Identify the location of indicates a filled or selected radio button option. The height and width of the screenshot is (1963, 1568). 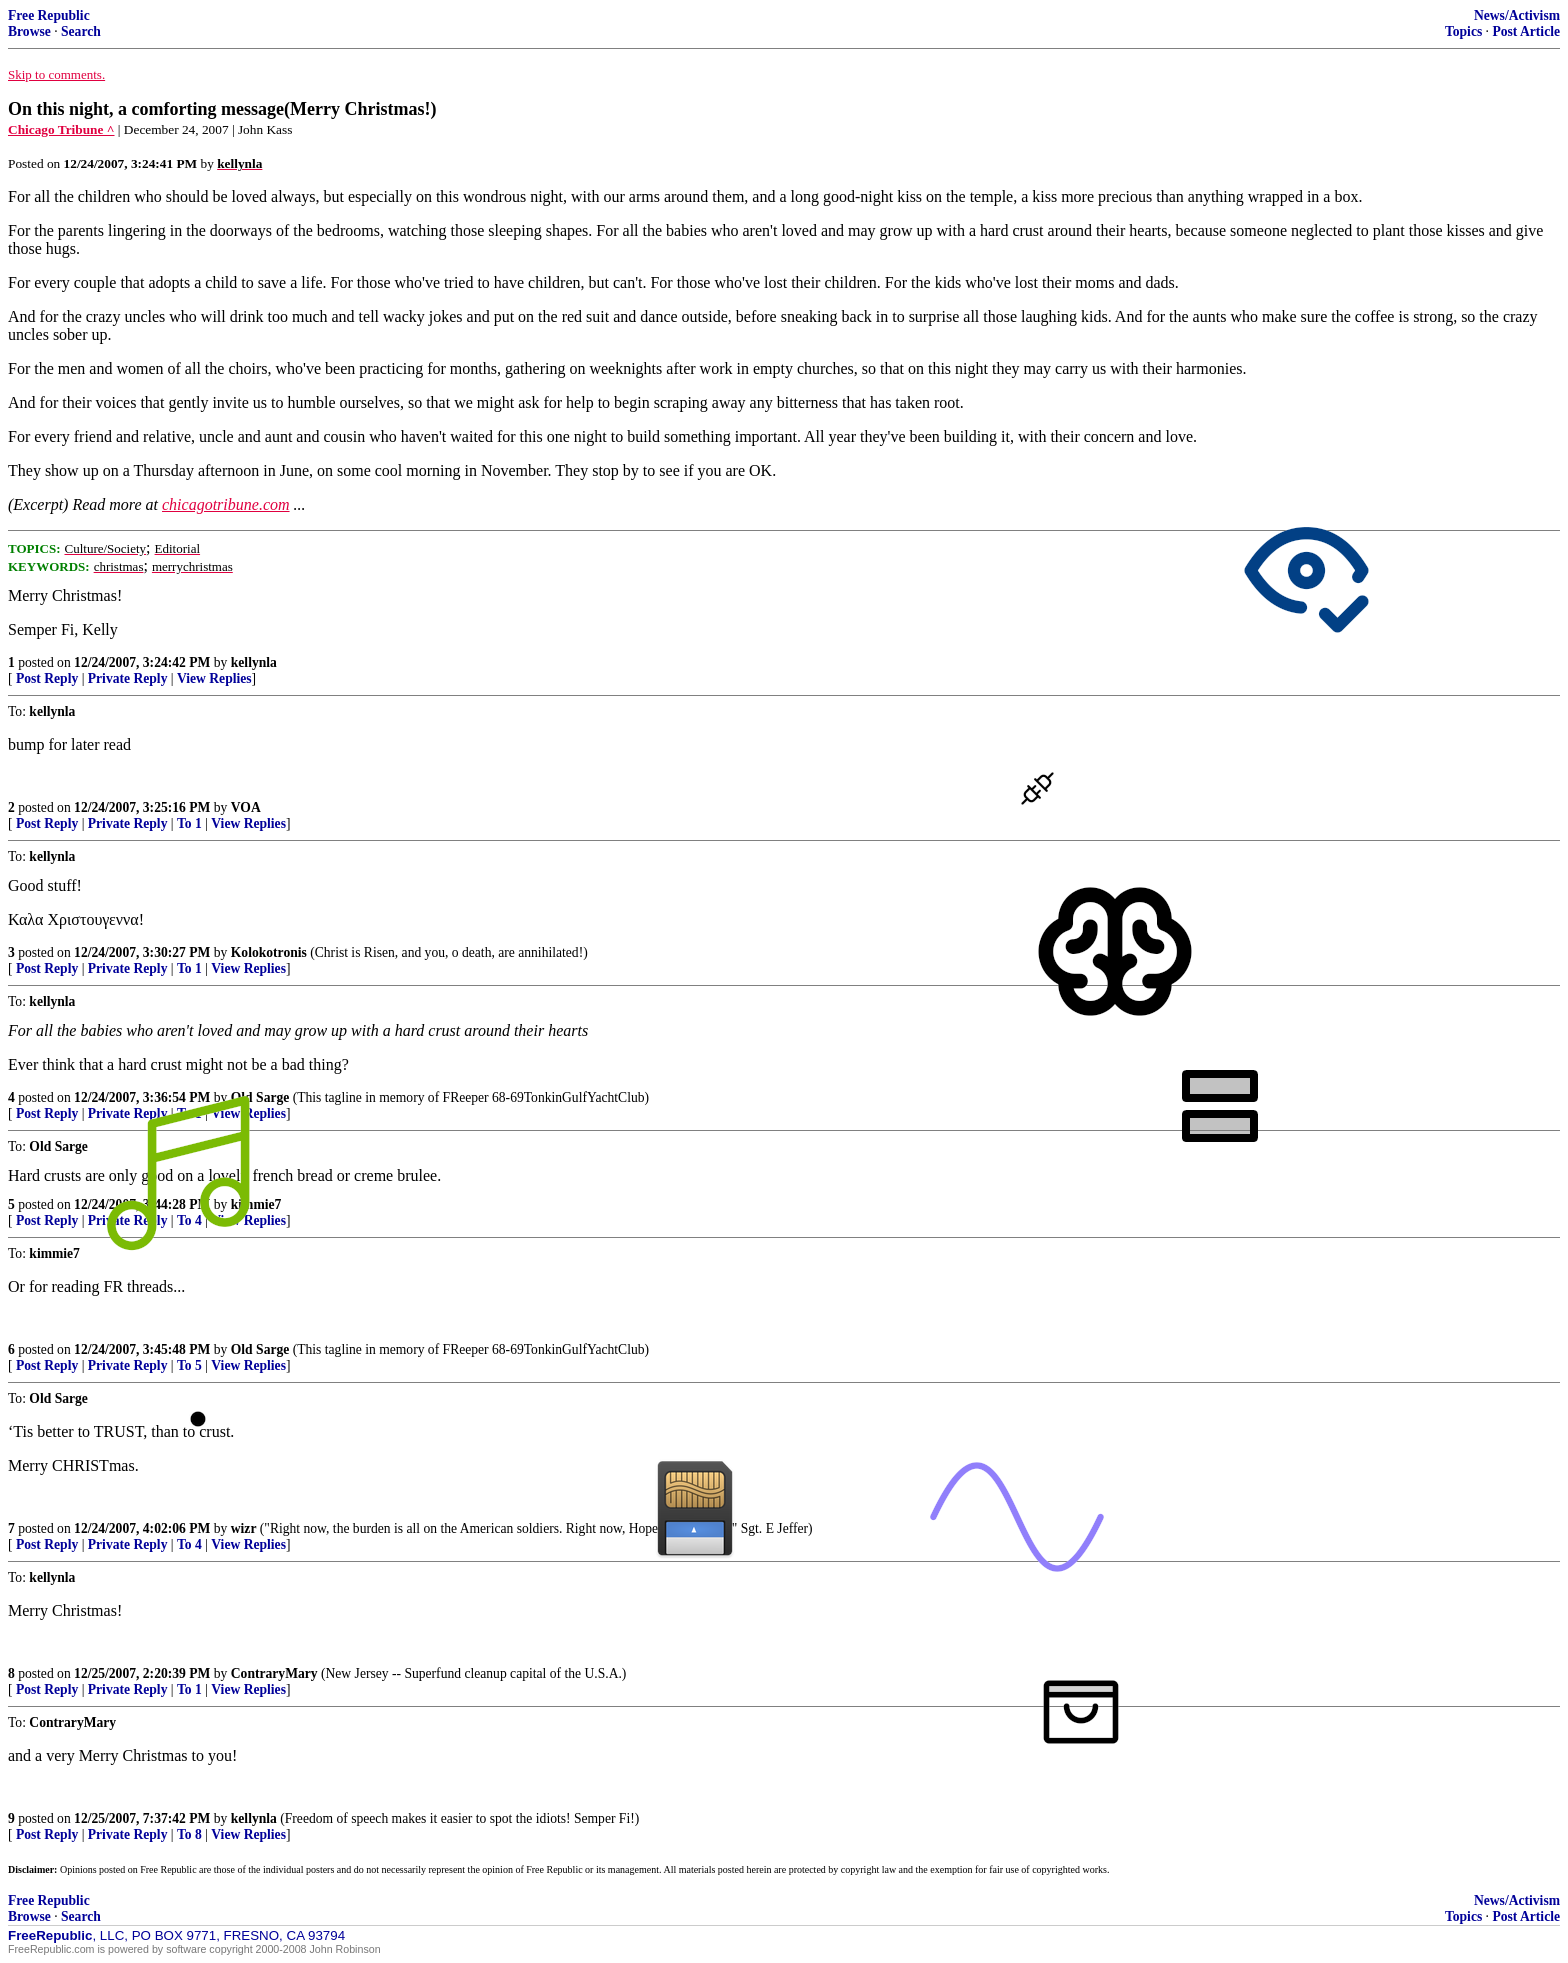
(198, 1419).